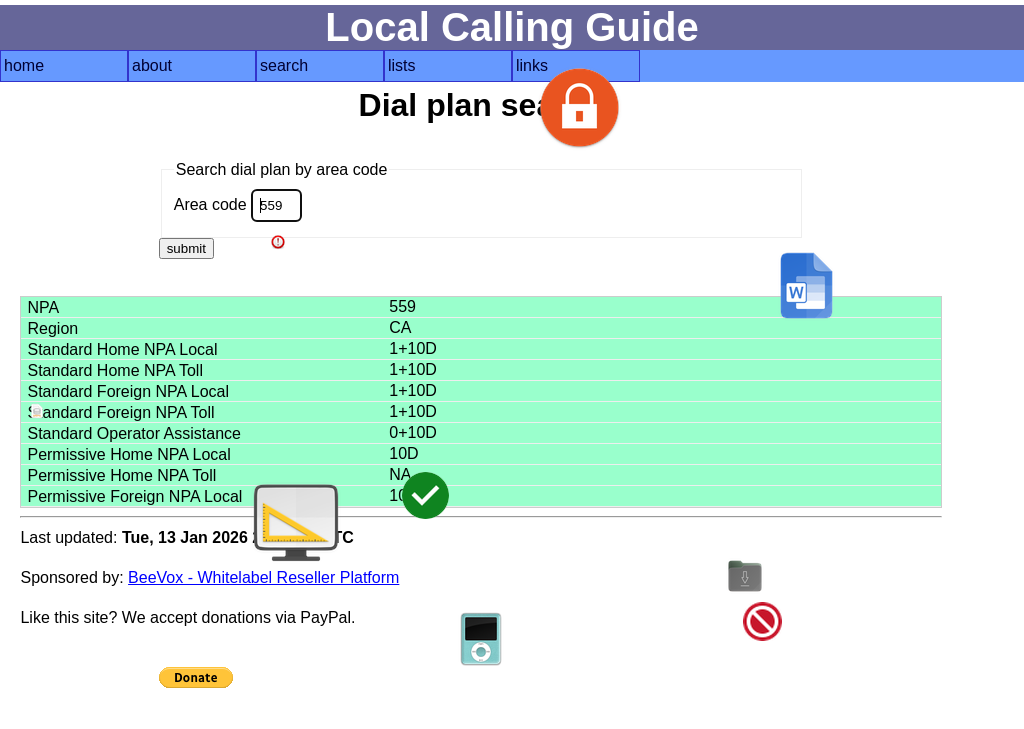  Describe the element at coordinates (481, 627) in the screenshot. I see `iPod nano device connected` at that location.